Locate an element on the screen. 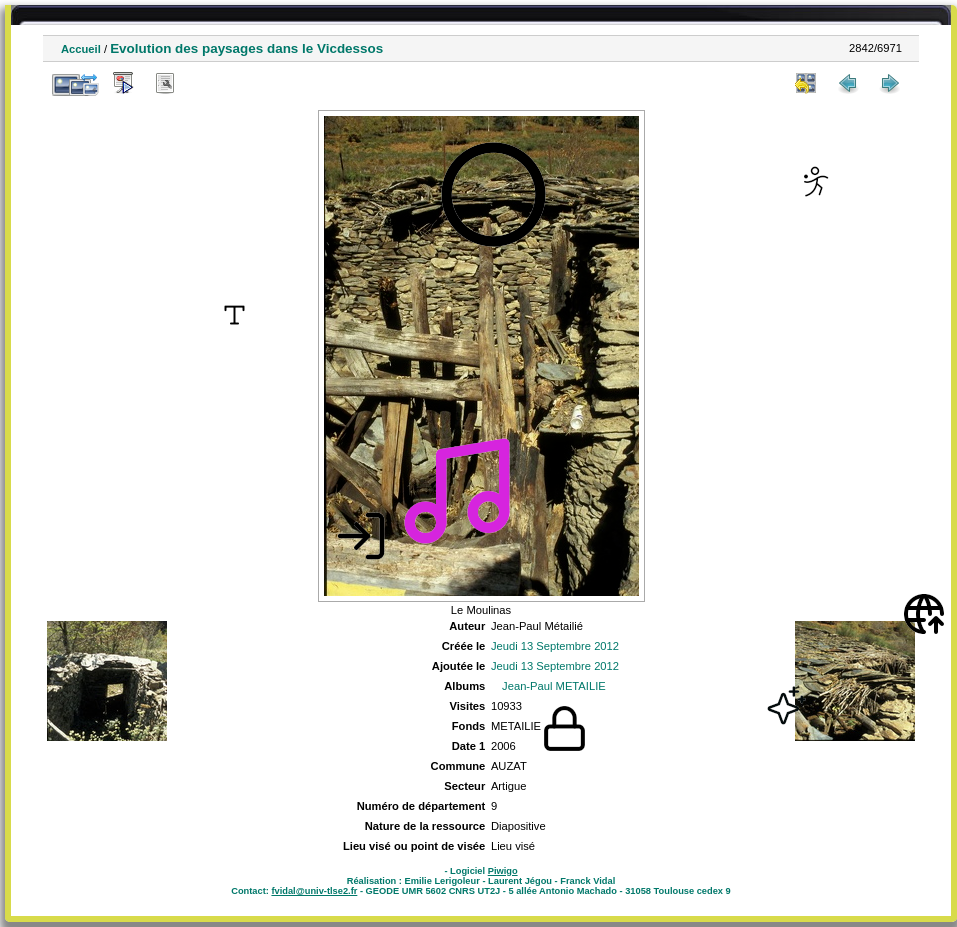 The width and height of the screenshot is (957, 927). indicates AI-generated or enhanced content is located at coordinates (786, 706).